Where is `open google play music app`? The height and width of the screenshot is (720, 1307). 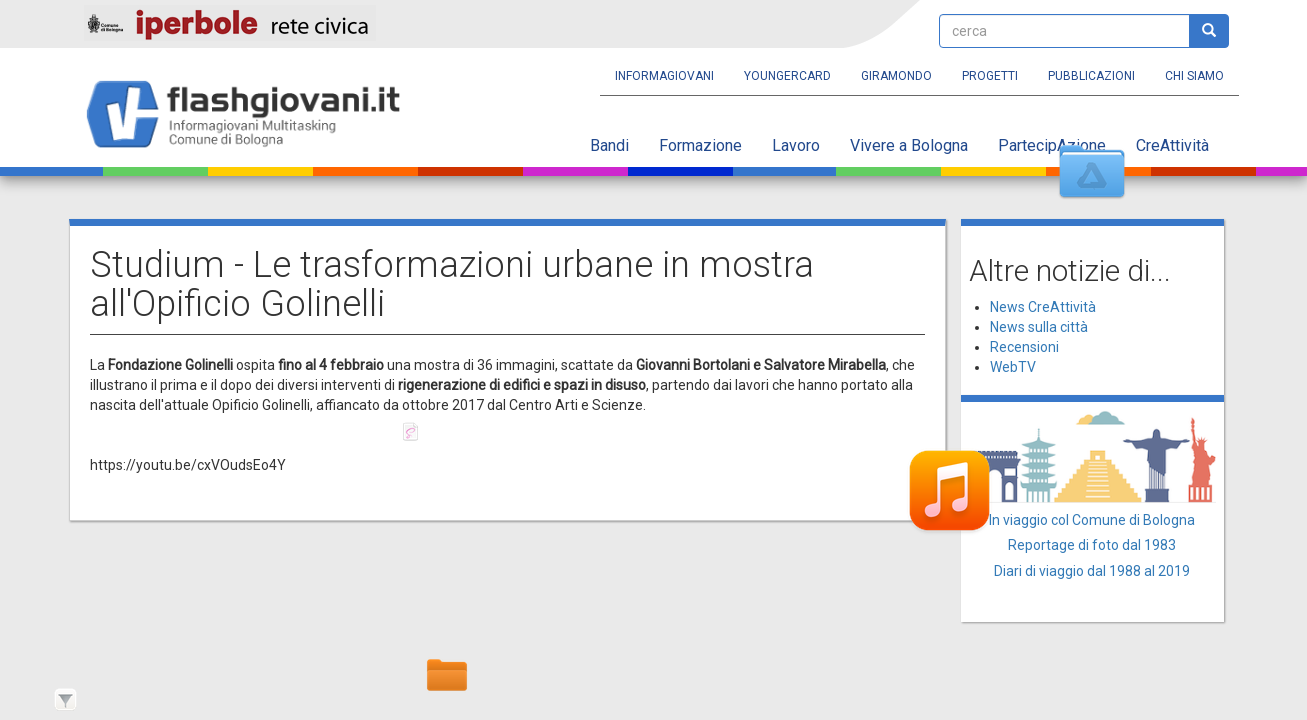
open google play music app is located at coordinates (949, 490).